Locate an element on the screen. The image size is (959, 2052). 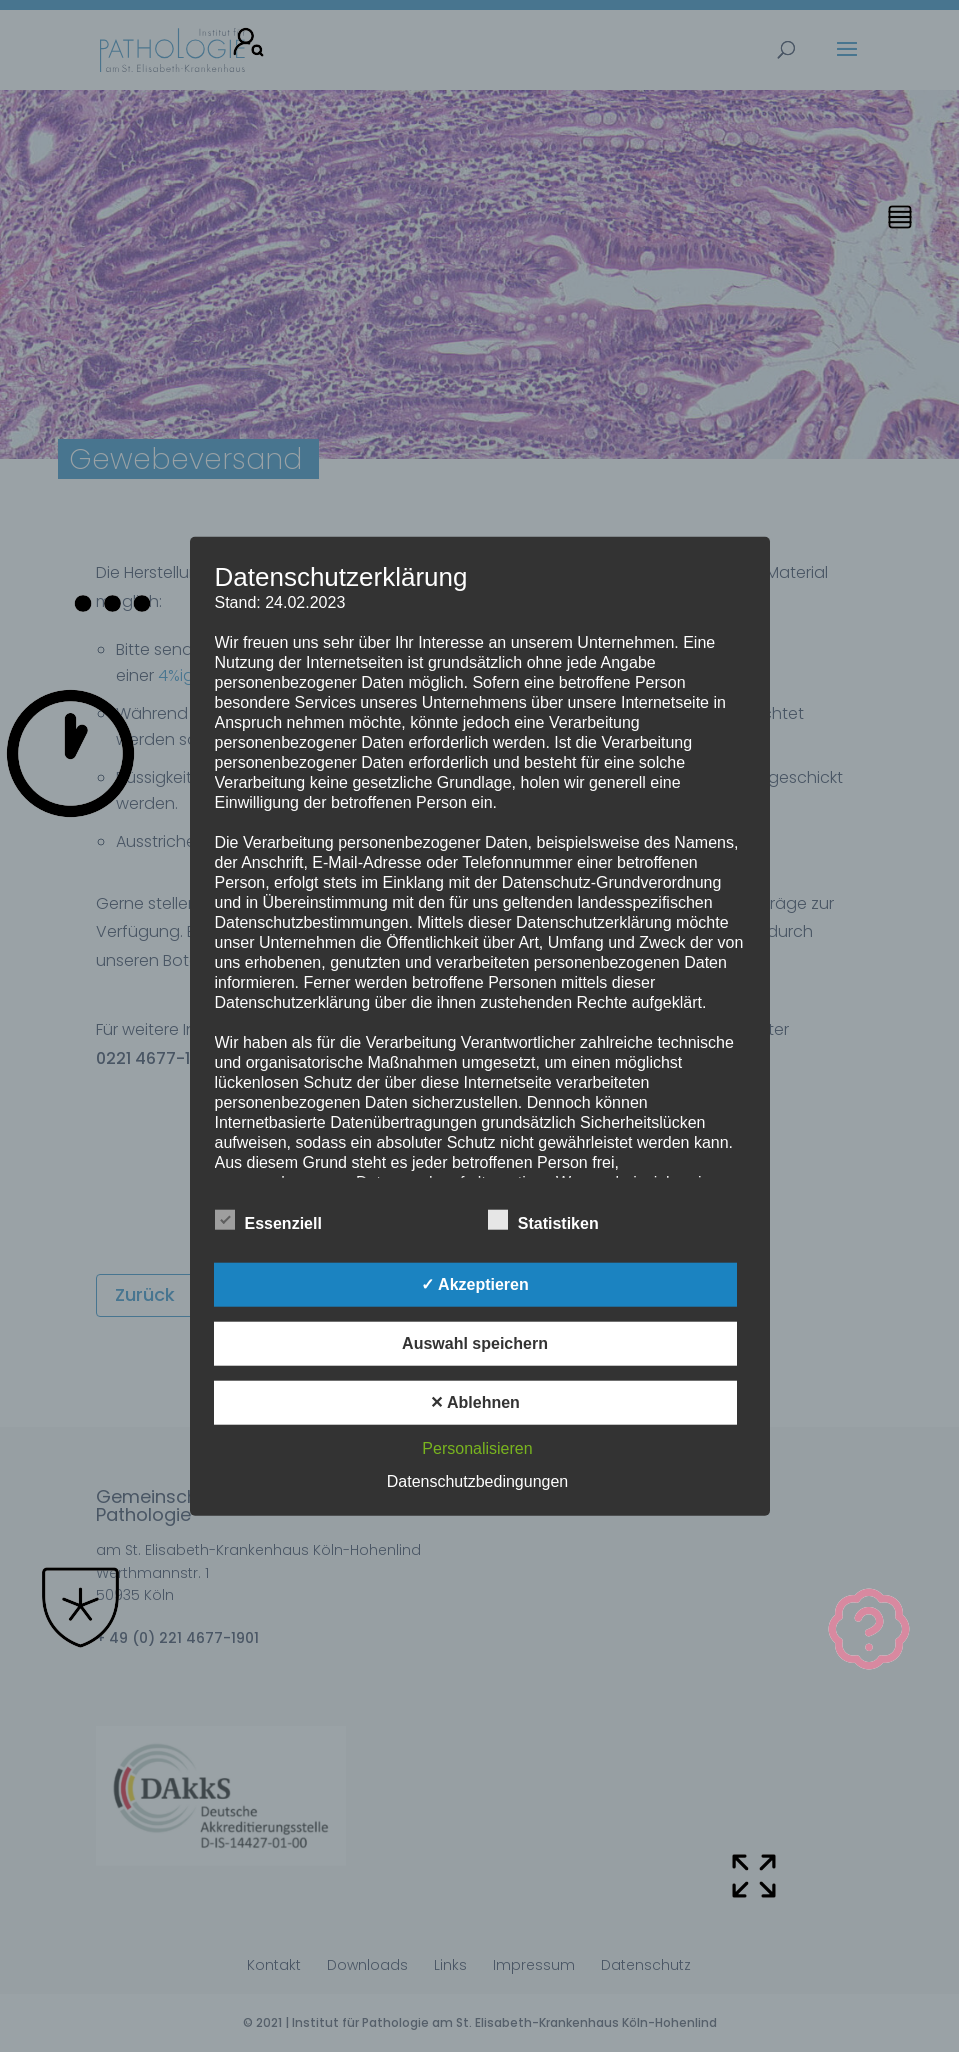
switch to list view is located at coordinates (900, 217).